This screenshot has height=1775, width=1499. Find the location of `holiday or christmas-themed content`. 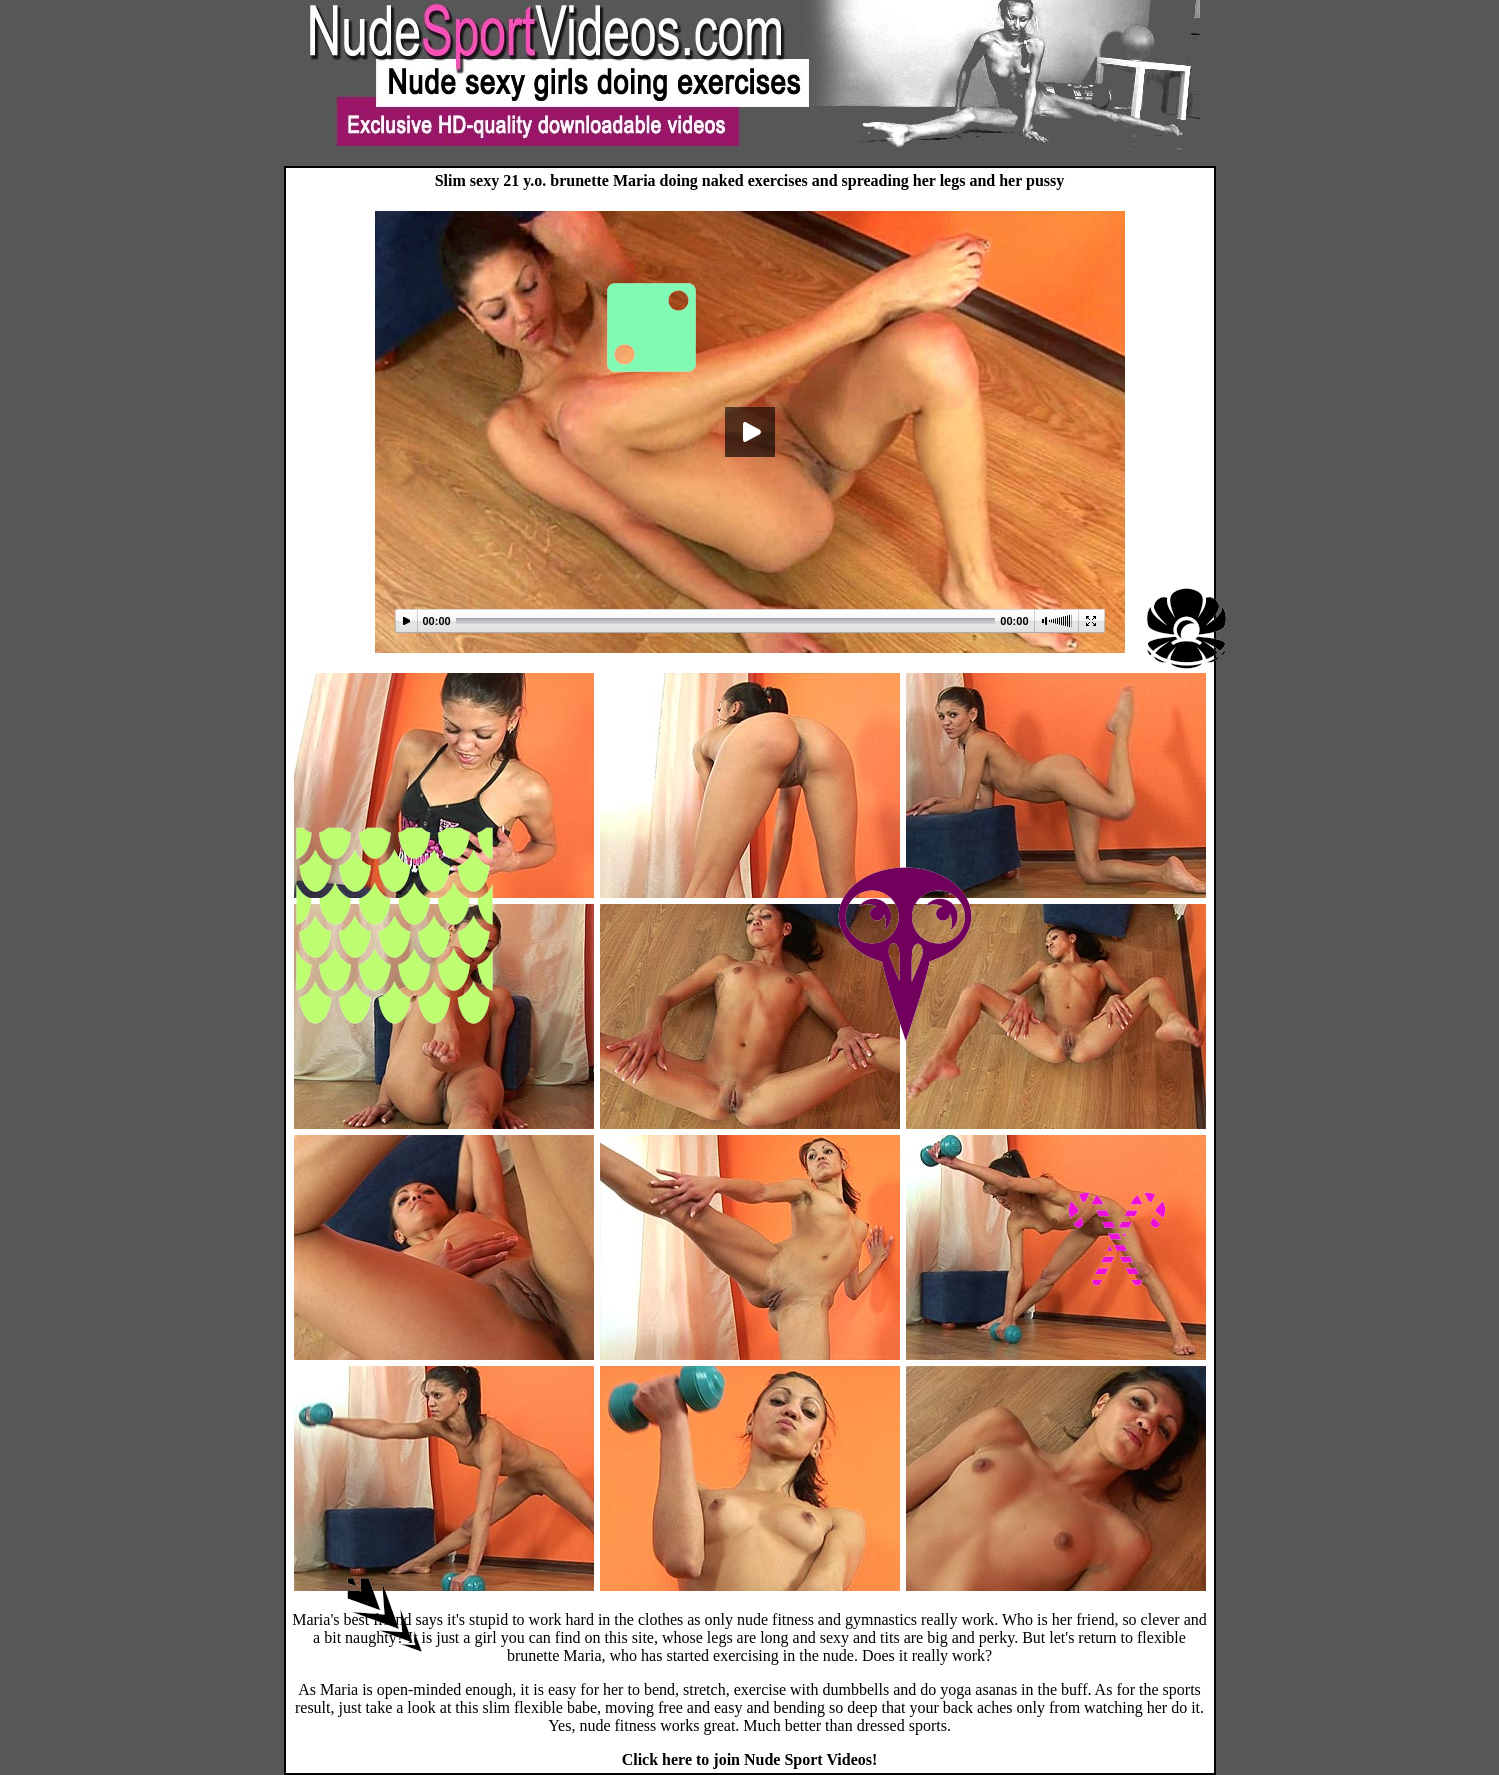

holiday or christmas-themed content is located at coordinates (1117, 1239).